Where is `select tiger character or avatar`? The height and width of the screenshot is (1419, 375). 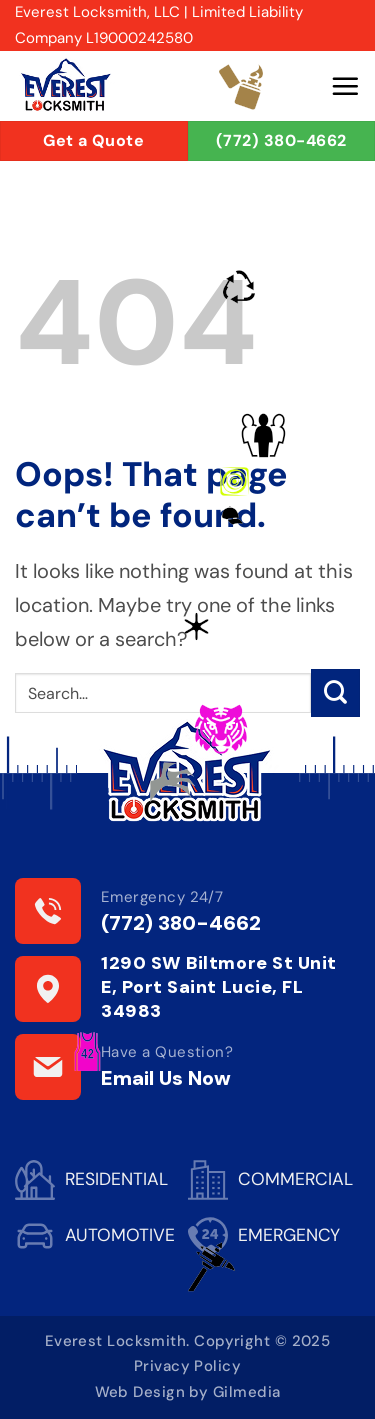 select tiger character or avatar is located at coordinates (221, 730).